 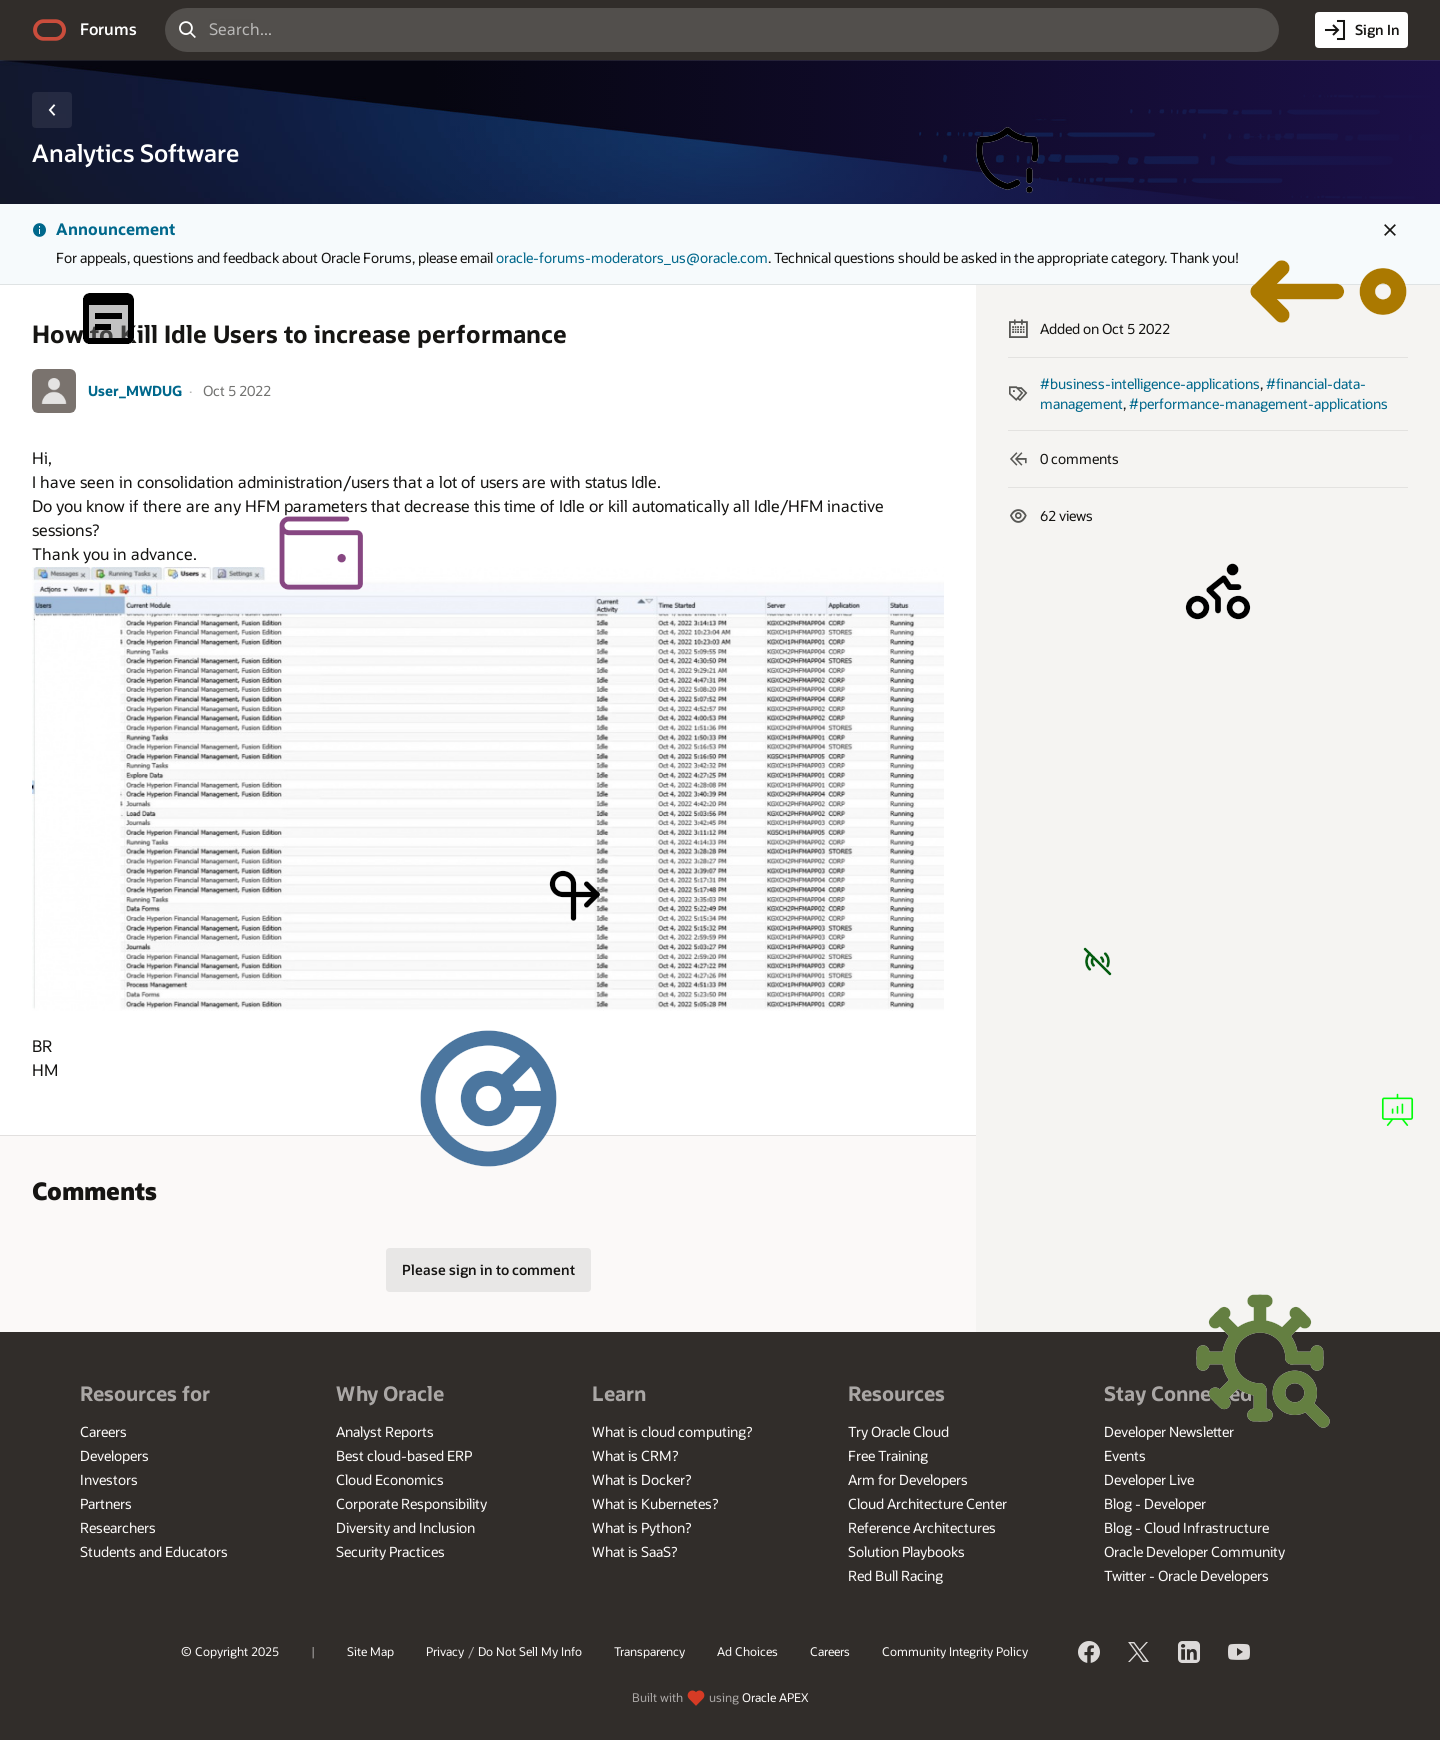 I want to click on access bike or cycling options, so click(x=1218, y=590).